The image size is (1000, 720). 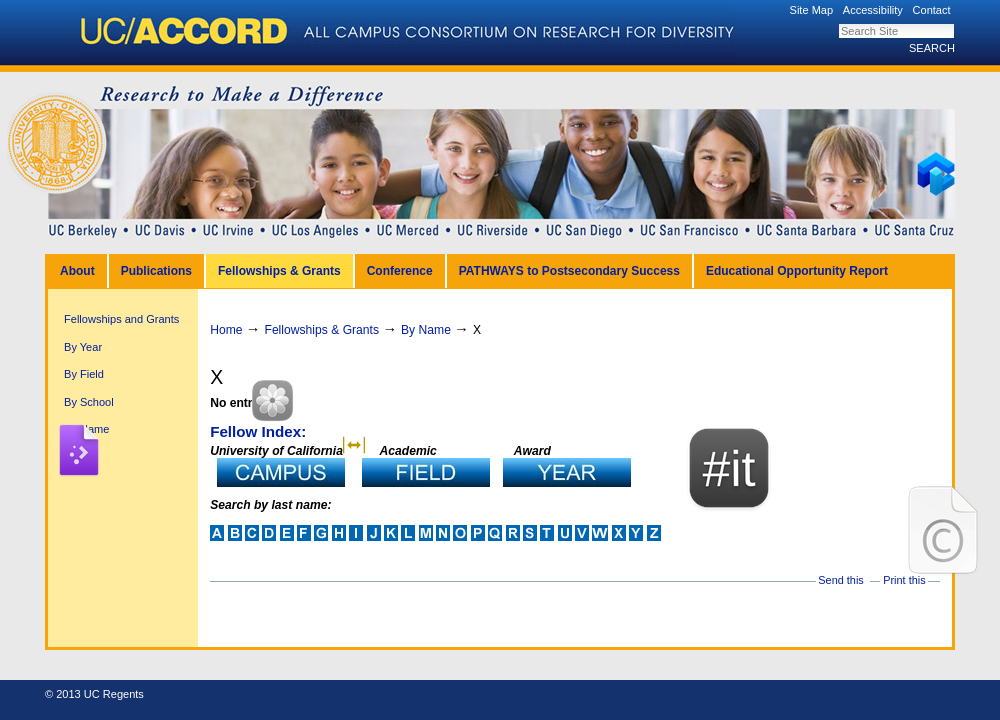 What do you see at coordinates (936, 174) in the screenshot?
I see `open microsoft maquette app` at bounding box center [936, 174].